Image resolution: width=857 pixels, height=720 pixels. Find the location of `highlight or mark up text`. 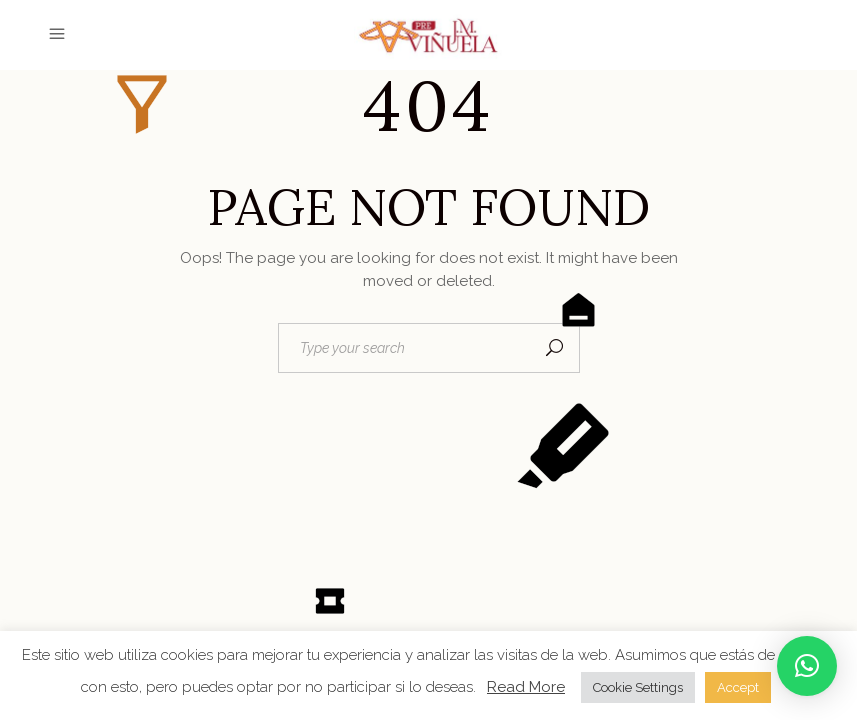

highlight or mark up text is located at coordinates (564, 447).